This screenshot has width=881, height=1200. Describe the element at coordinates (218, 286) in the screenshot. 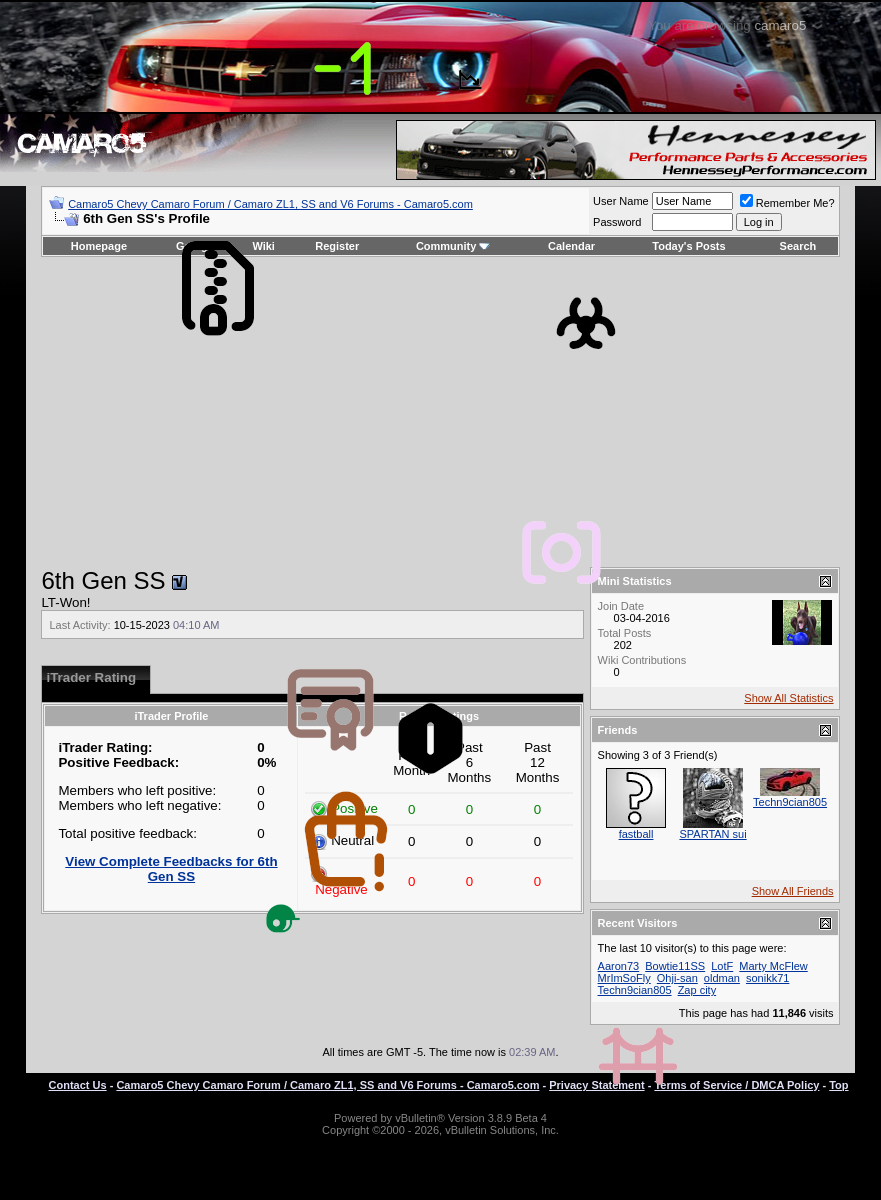

I see `compressed or zipped file` at that location.